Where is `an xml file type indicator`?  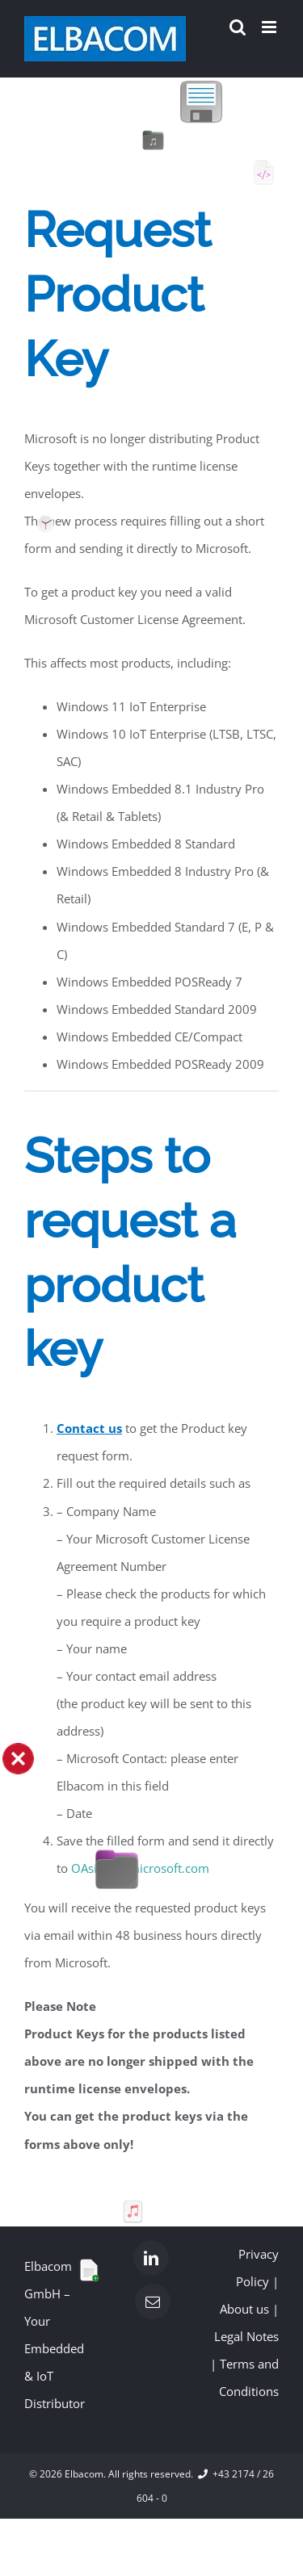 an xml file type indicator is located at coordinates (263, 172).